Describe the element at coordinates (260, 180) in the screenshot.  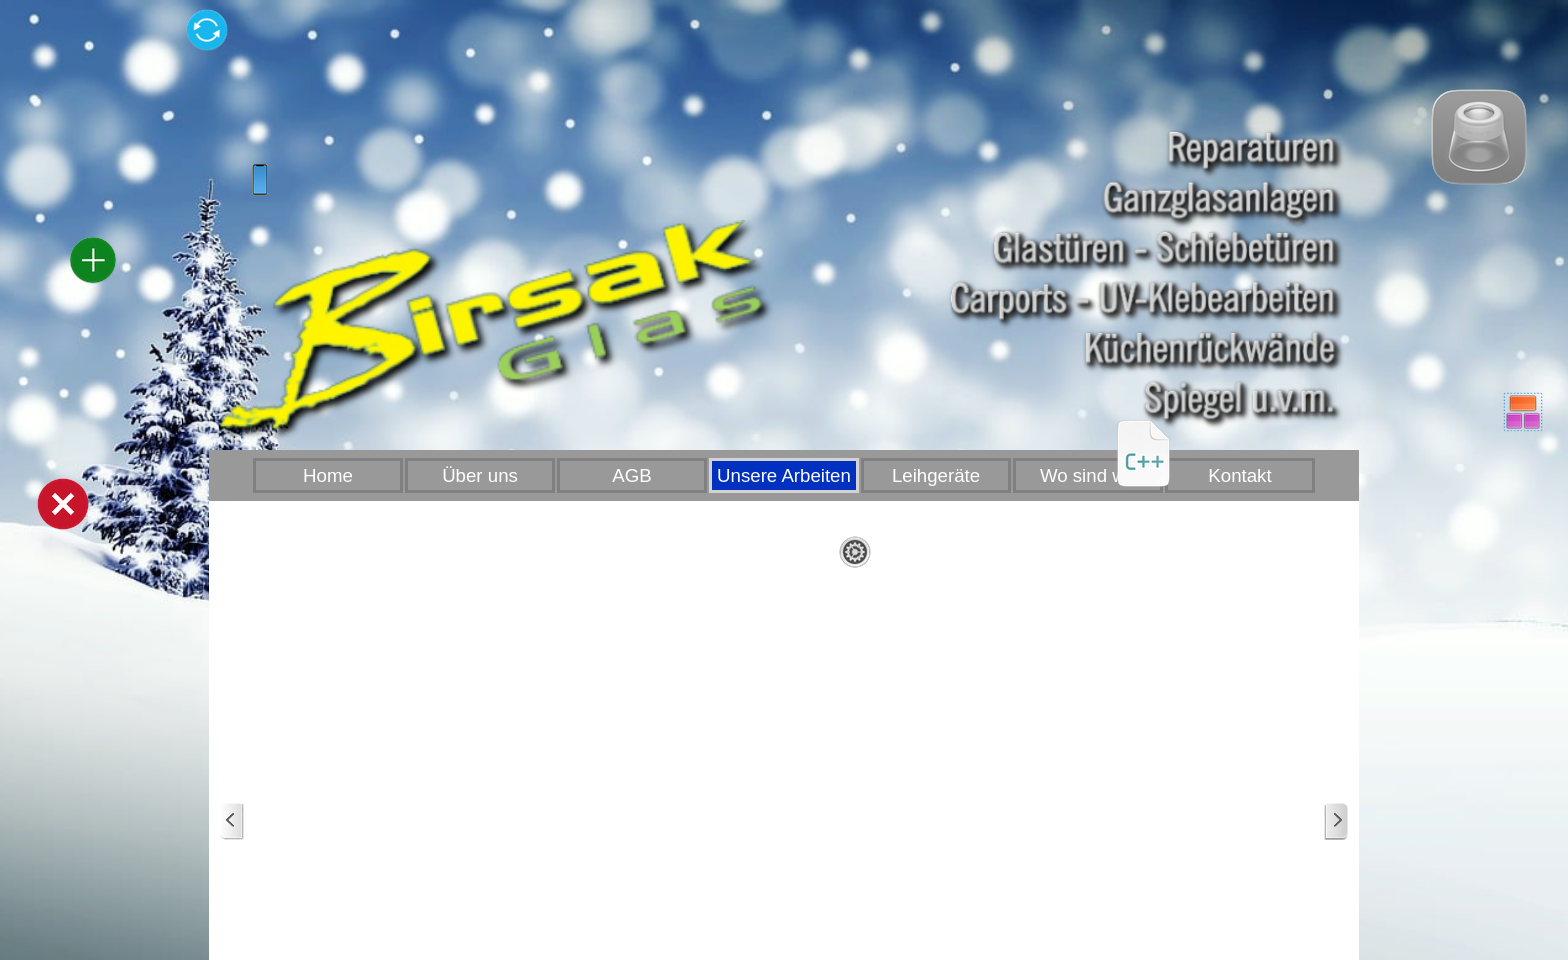
I see `iPhone 11 device icon` at that location.